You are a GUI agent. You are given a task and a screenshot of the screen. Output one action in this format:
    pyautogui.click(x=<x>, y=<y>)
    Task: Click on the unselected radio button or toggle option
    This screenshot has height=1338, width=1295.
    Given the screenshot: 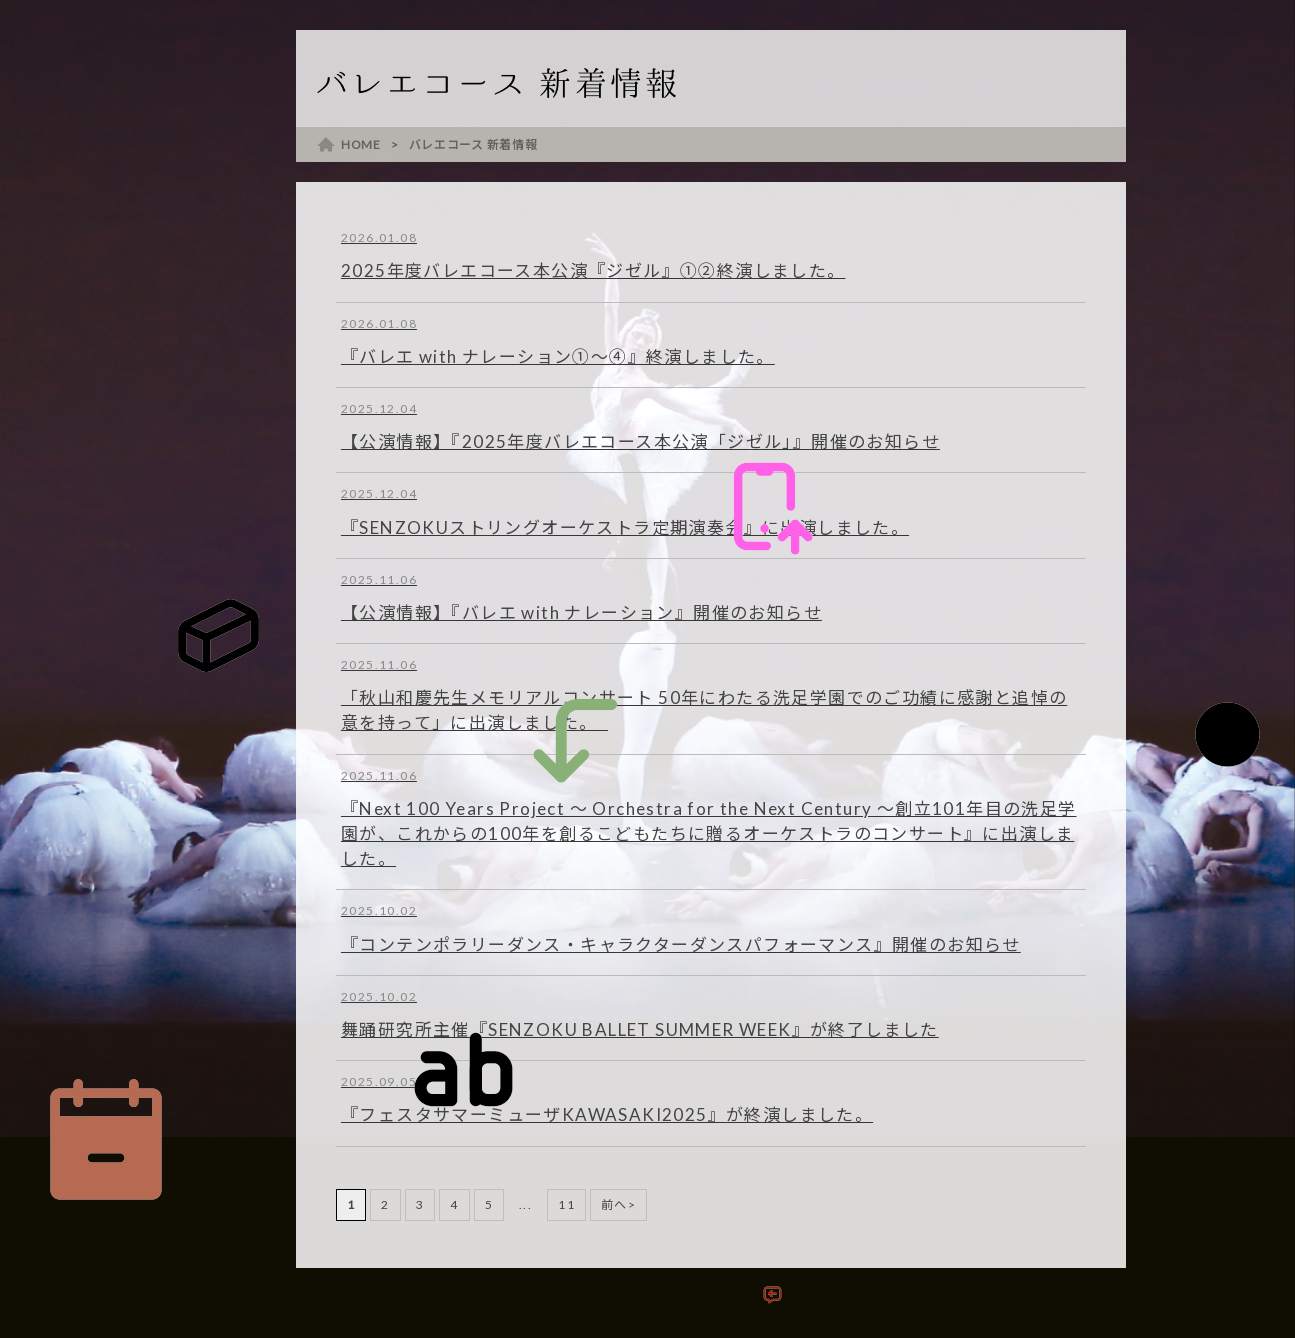 What is the action you would take?
    pyautogui.click(x=1227, y=734)
    